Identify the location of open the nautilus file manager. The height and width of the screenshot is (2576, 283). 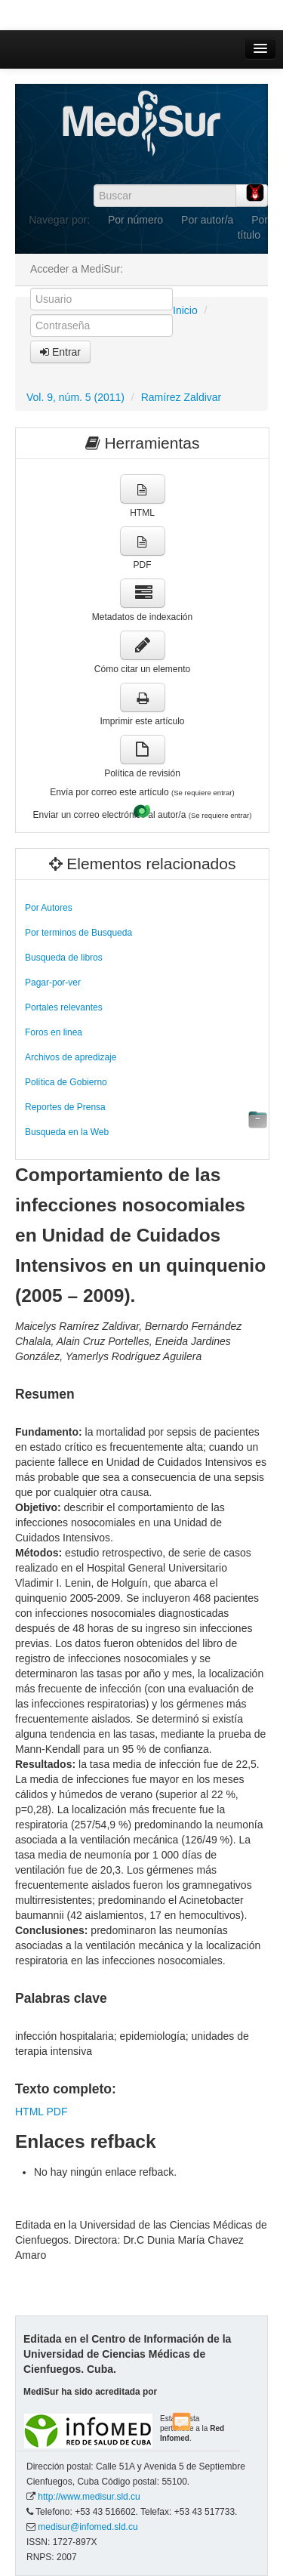
(257, 1119).